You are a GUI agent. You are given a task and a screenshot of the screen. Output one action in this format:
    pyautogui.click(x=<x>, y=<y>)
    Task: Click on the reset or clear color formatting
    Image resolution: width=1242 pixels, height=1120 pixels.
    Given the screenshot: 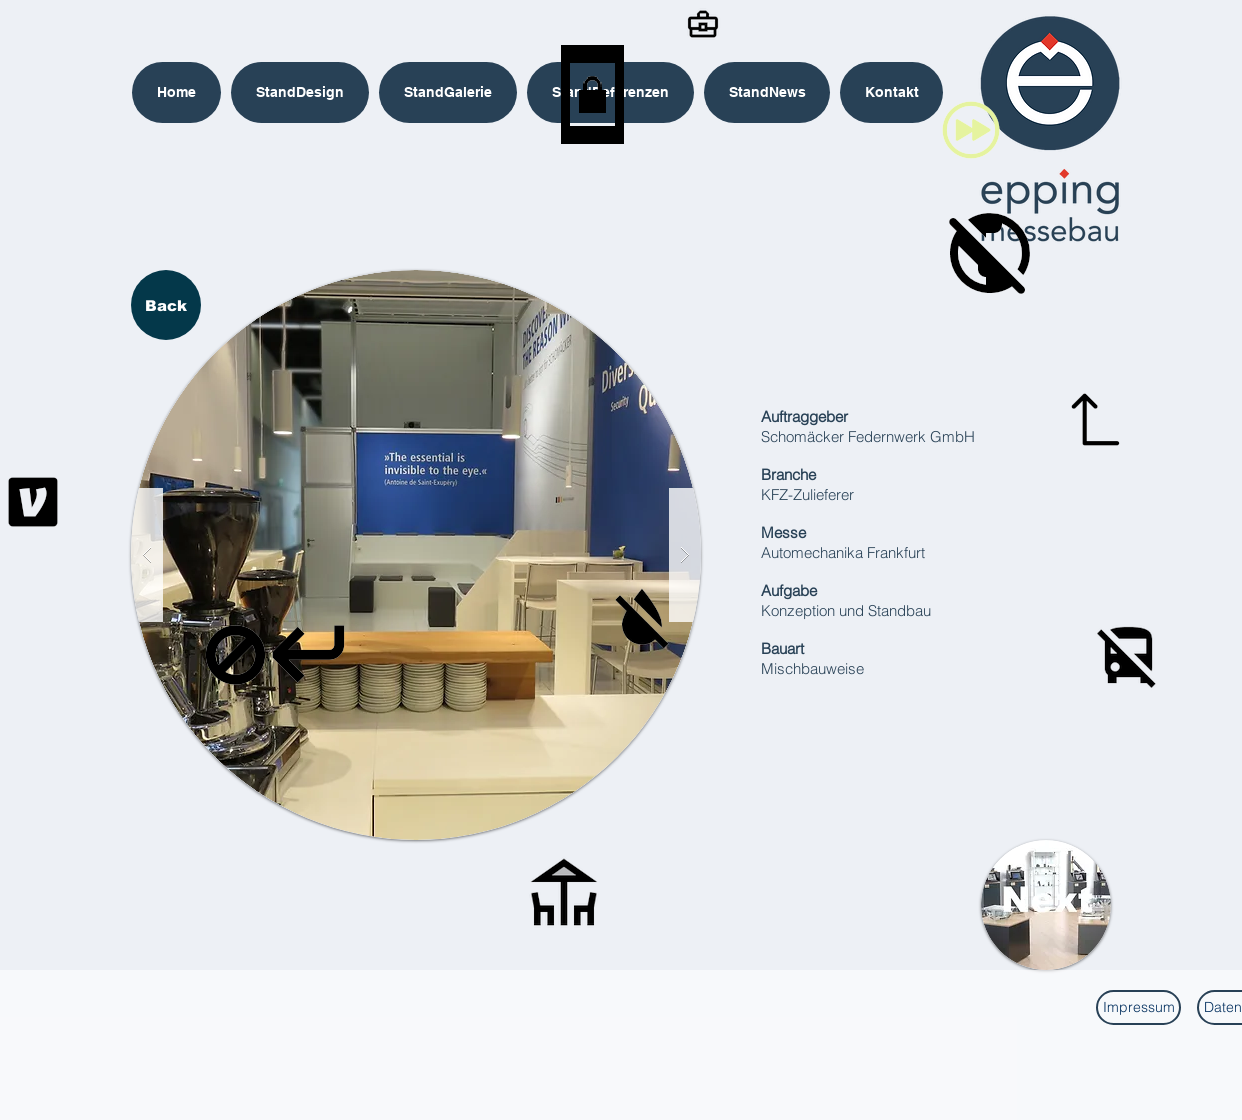 What is the action you would take?
    pyautogui.click(x=642, y=618)
    